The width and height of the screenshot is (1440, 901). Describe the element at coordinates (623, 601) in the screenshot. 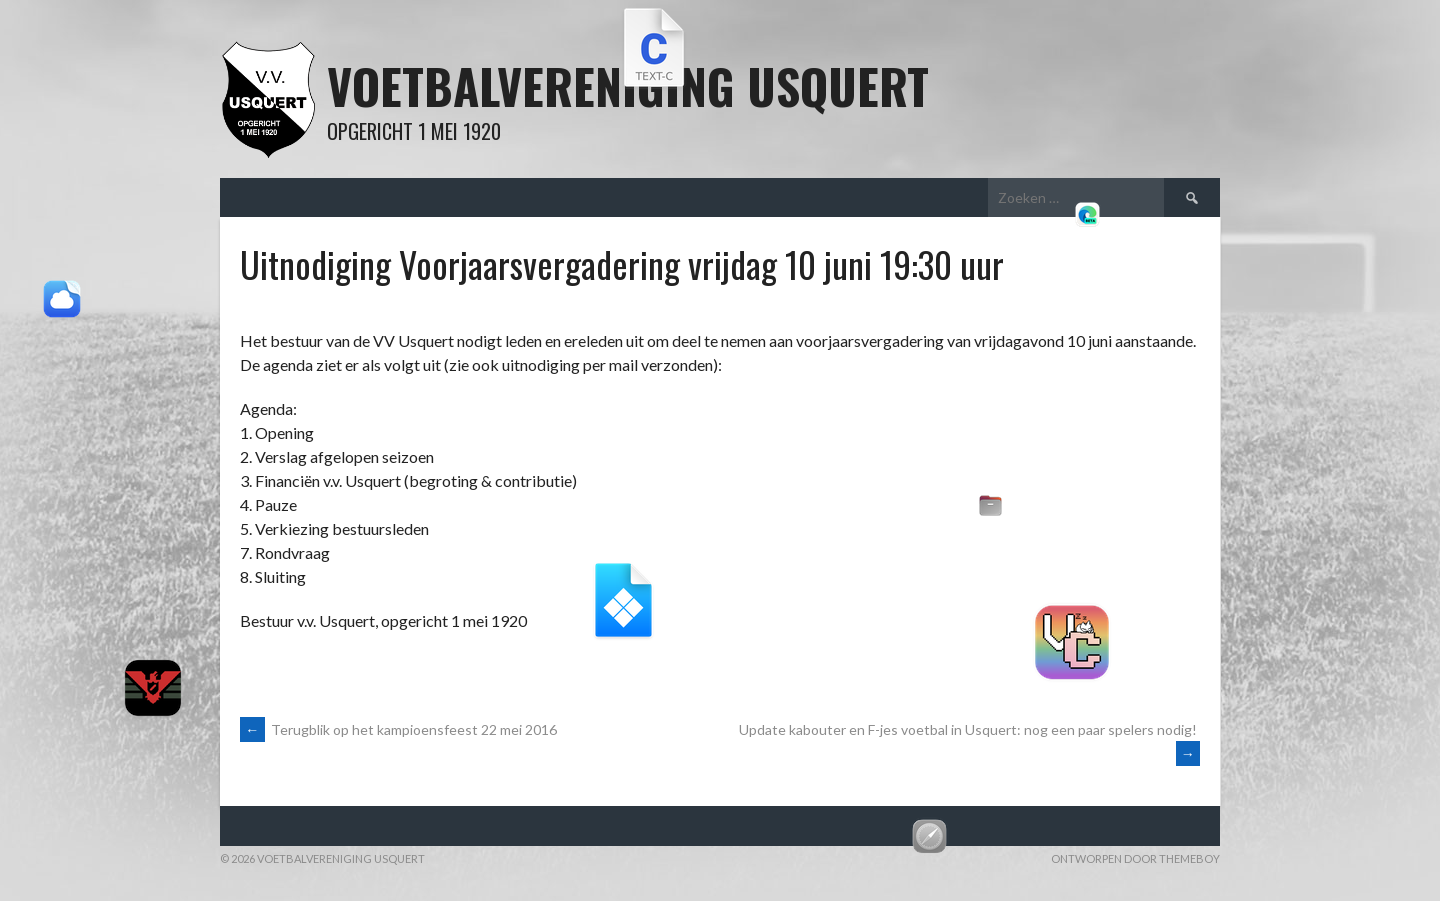

I see `windows control panel file running through wine compatibility layer` at that location.